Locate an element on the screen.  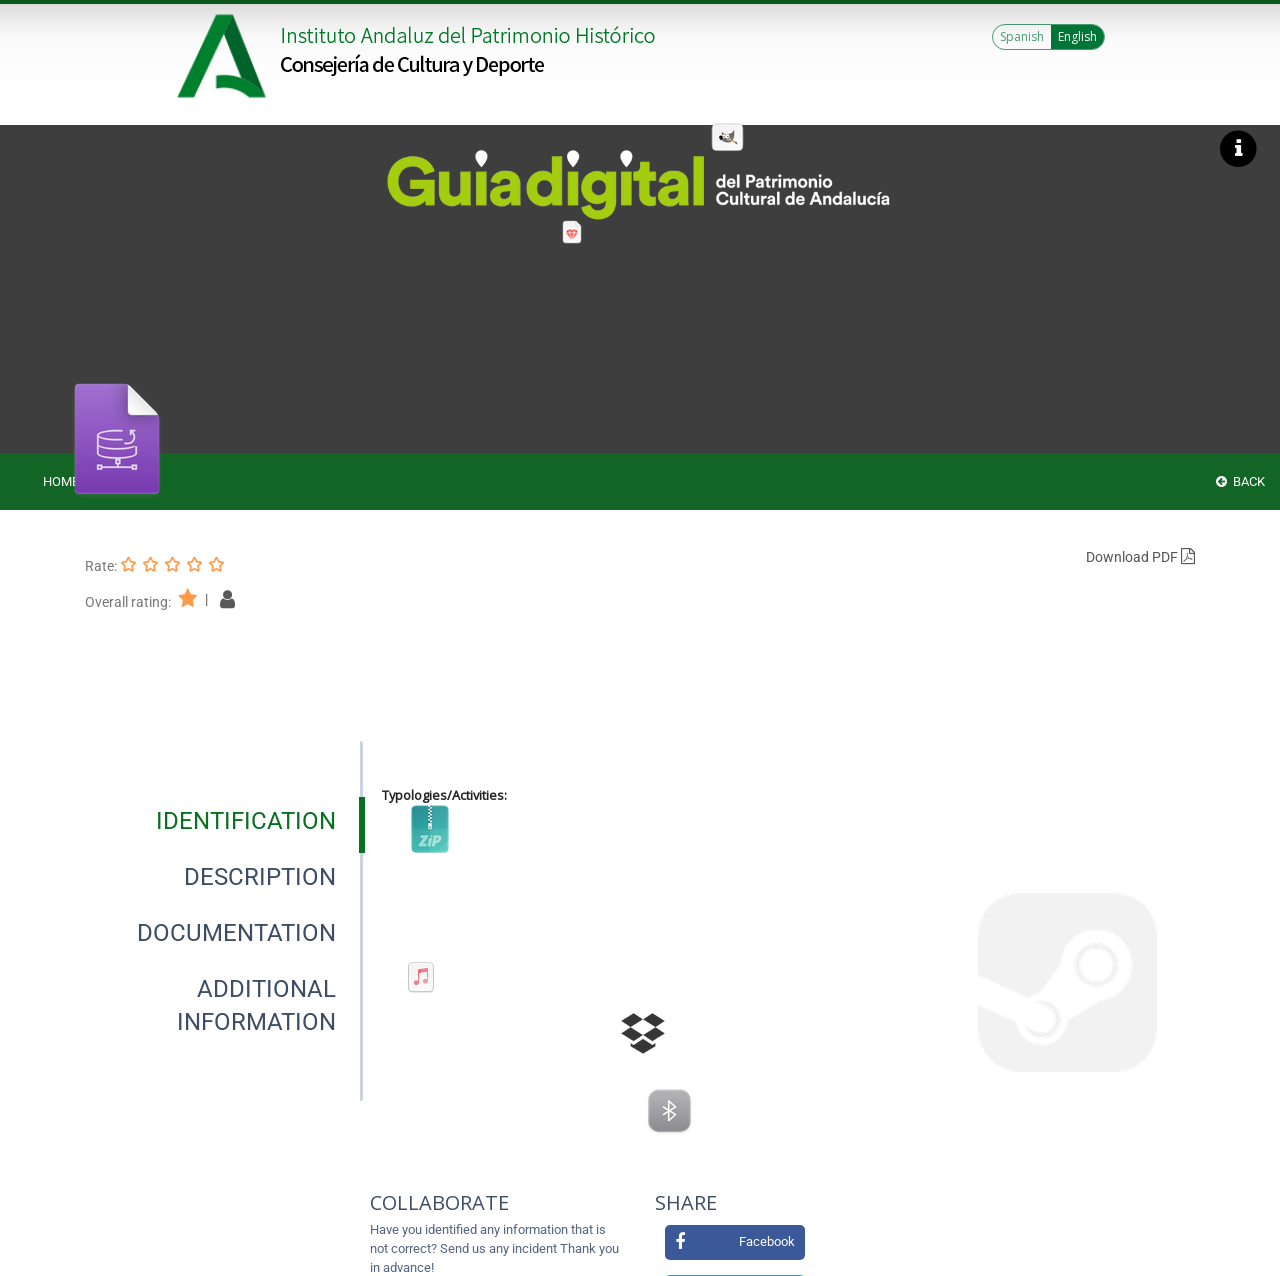
kexi database project shortcut file is located at coordinates (117, 441).